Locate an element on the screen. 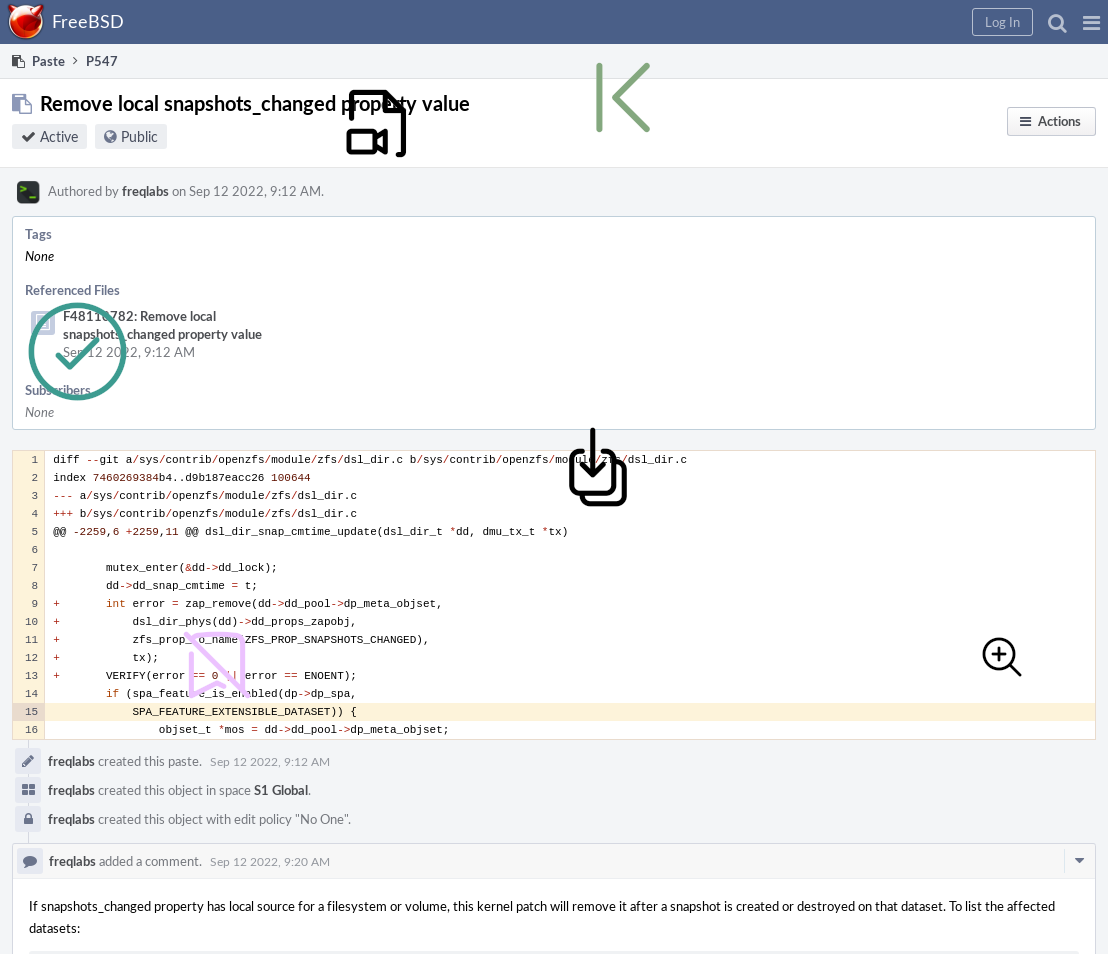  remove from bookmarks is located at coordinates (217, 665).